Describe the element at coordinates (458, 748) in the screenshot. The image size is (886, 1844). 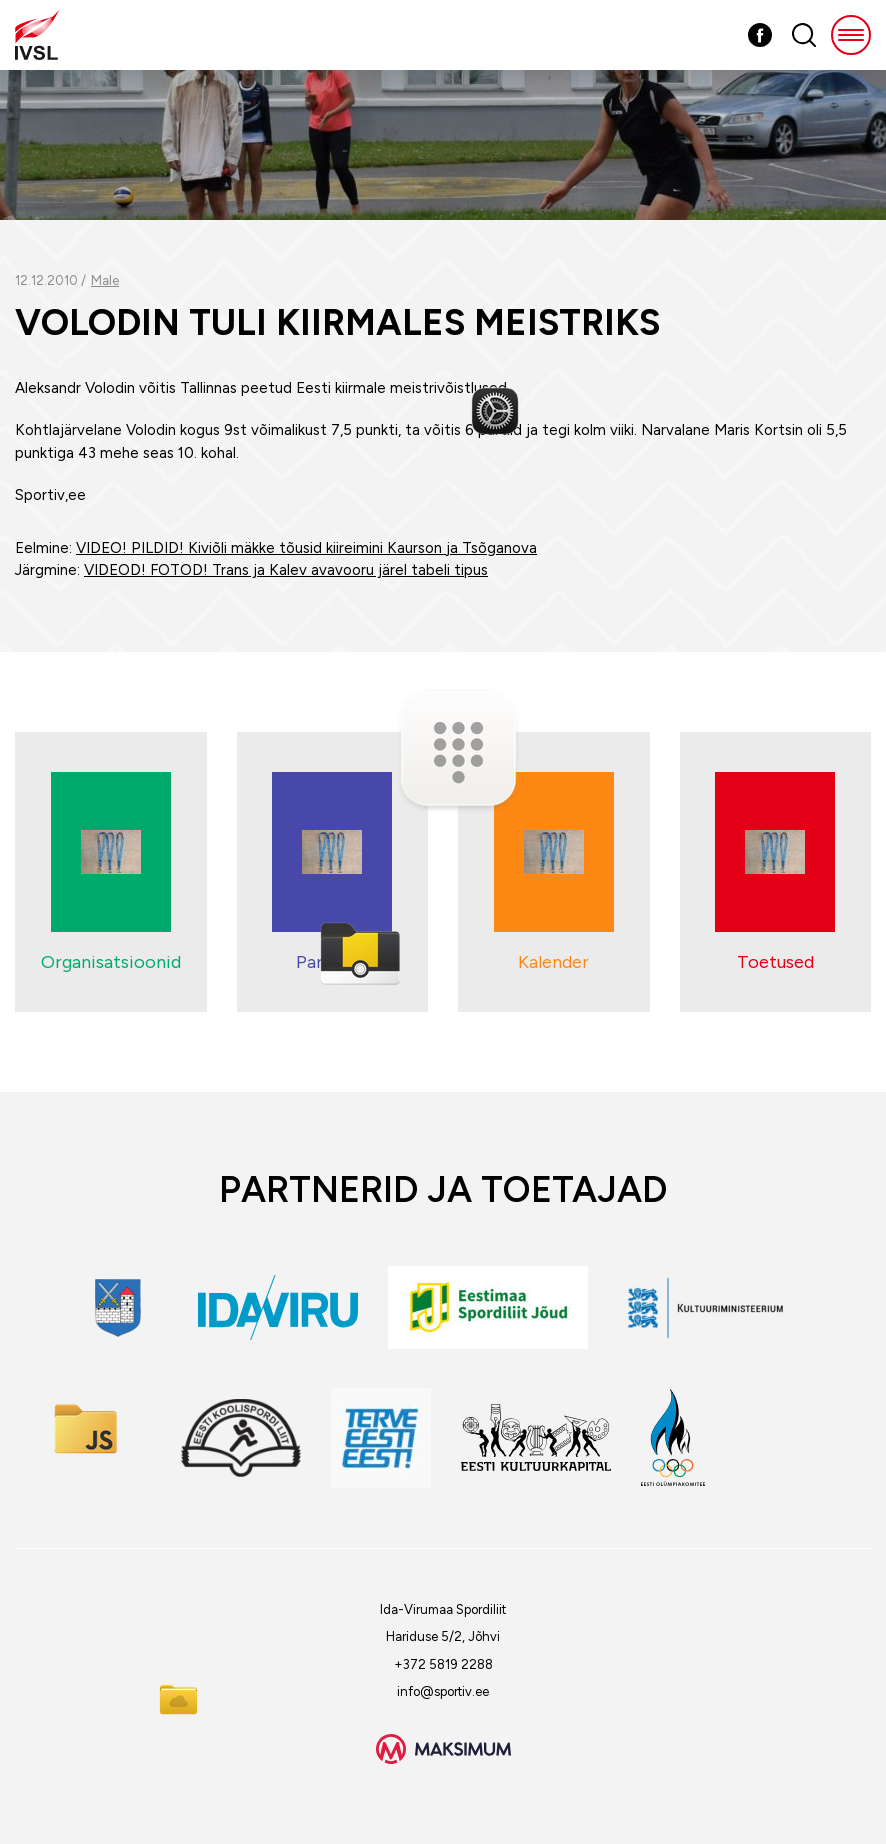
I see `open the phone dialpad` at that location.